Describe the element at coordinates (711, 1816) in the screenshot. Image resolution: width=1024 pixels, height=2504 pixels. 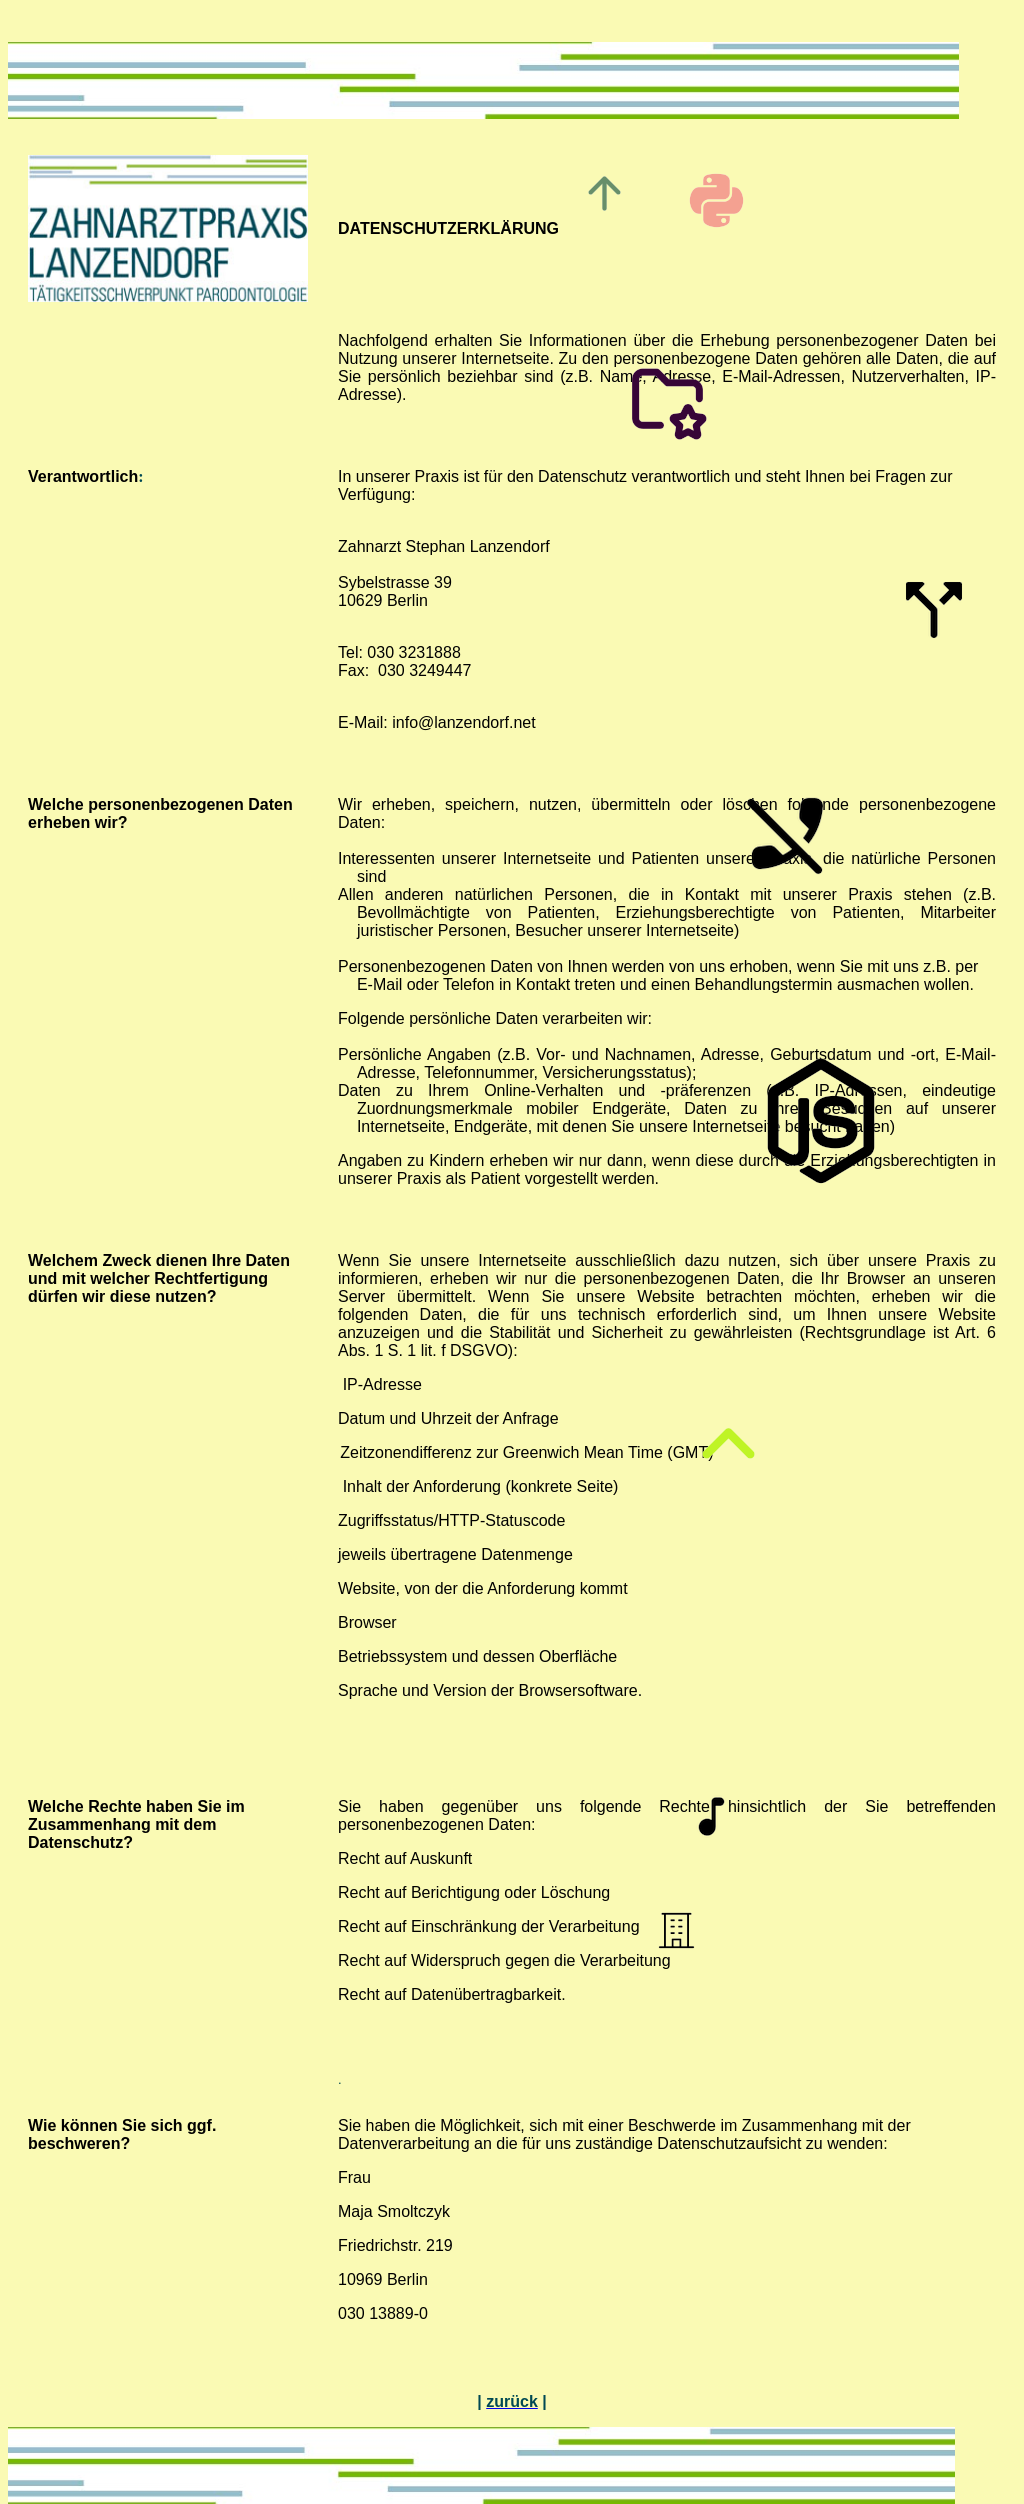
I see `play or access audio content` at that location.